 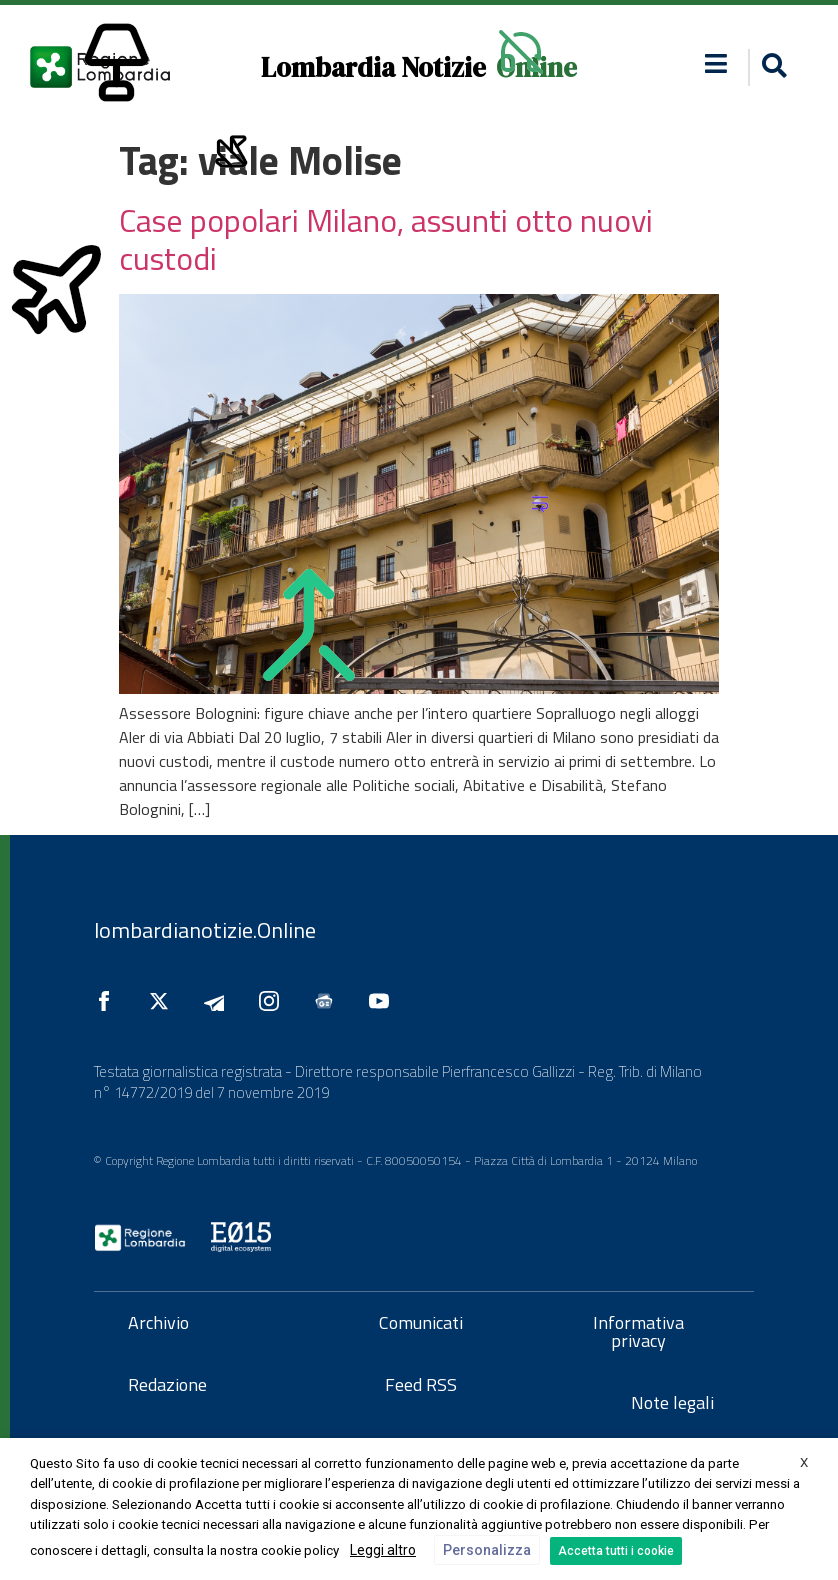 I want to click on mute or disable audio output, so click(x=521, y=52).